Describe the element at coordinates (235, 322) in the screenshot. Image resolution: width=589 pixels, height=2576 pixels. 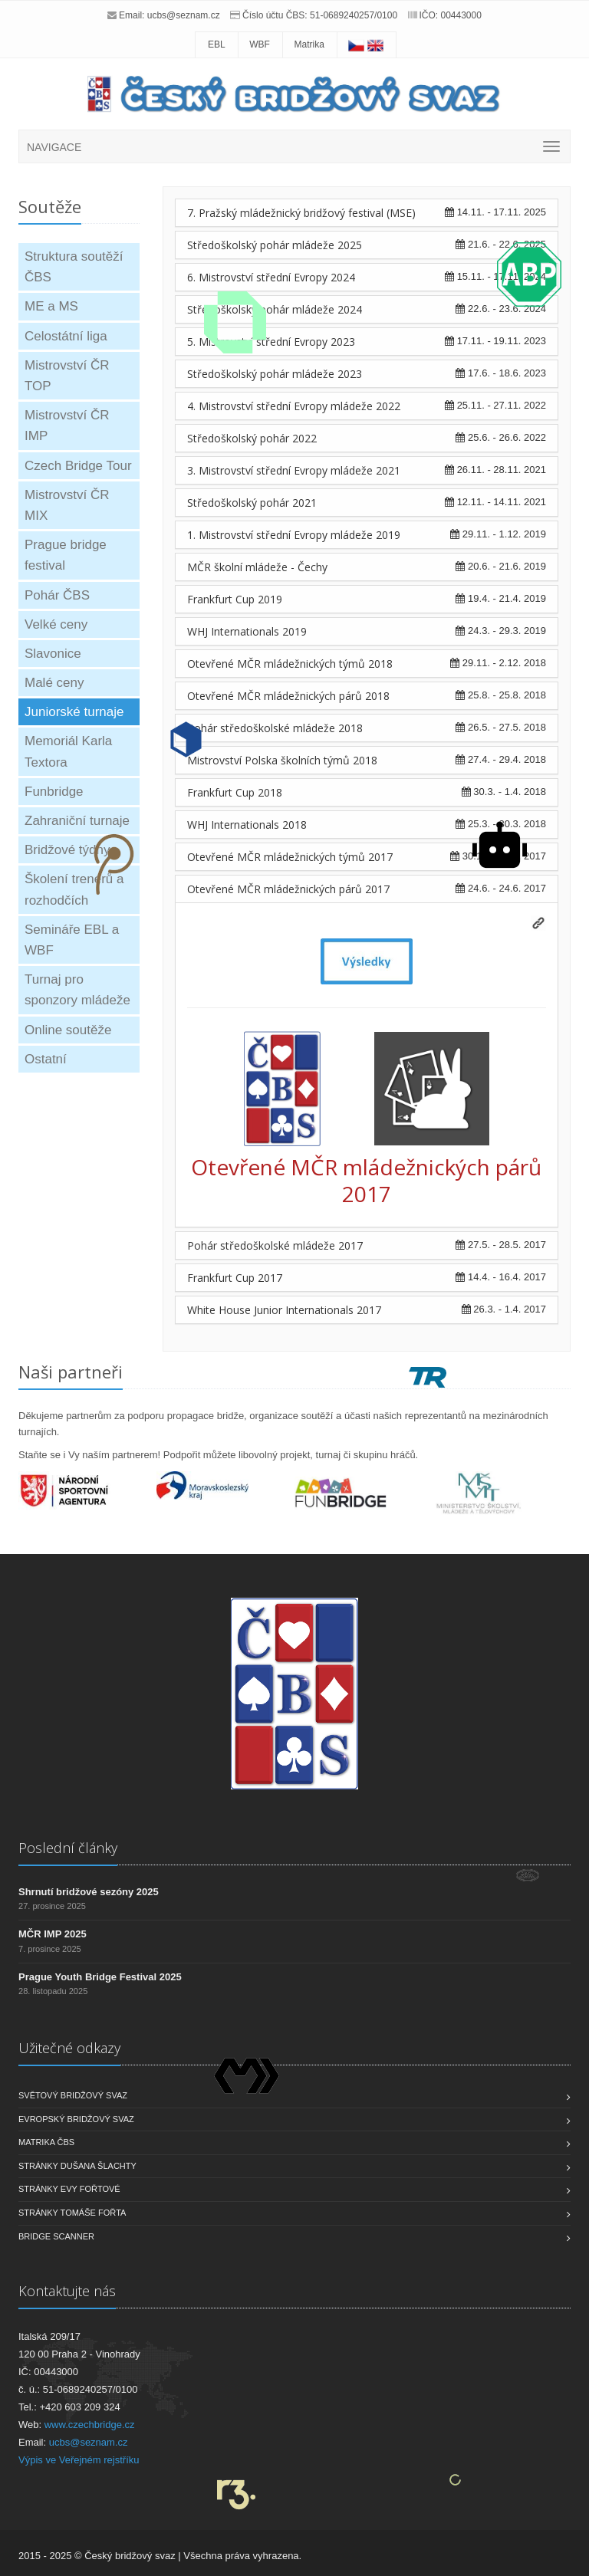
I see `open OPNsense firewall dashboard` at that location.